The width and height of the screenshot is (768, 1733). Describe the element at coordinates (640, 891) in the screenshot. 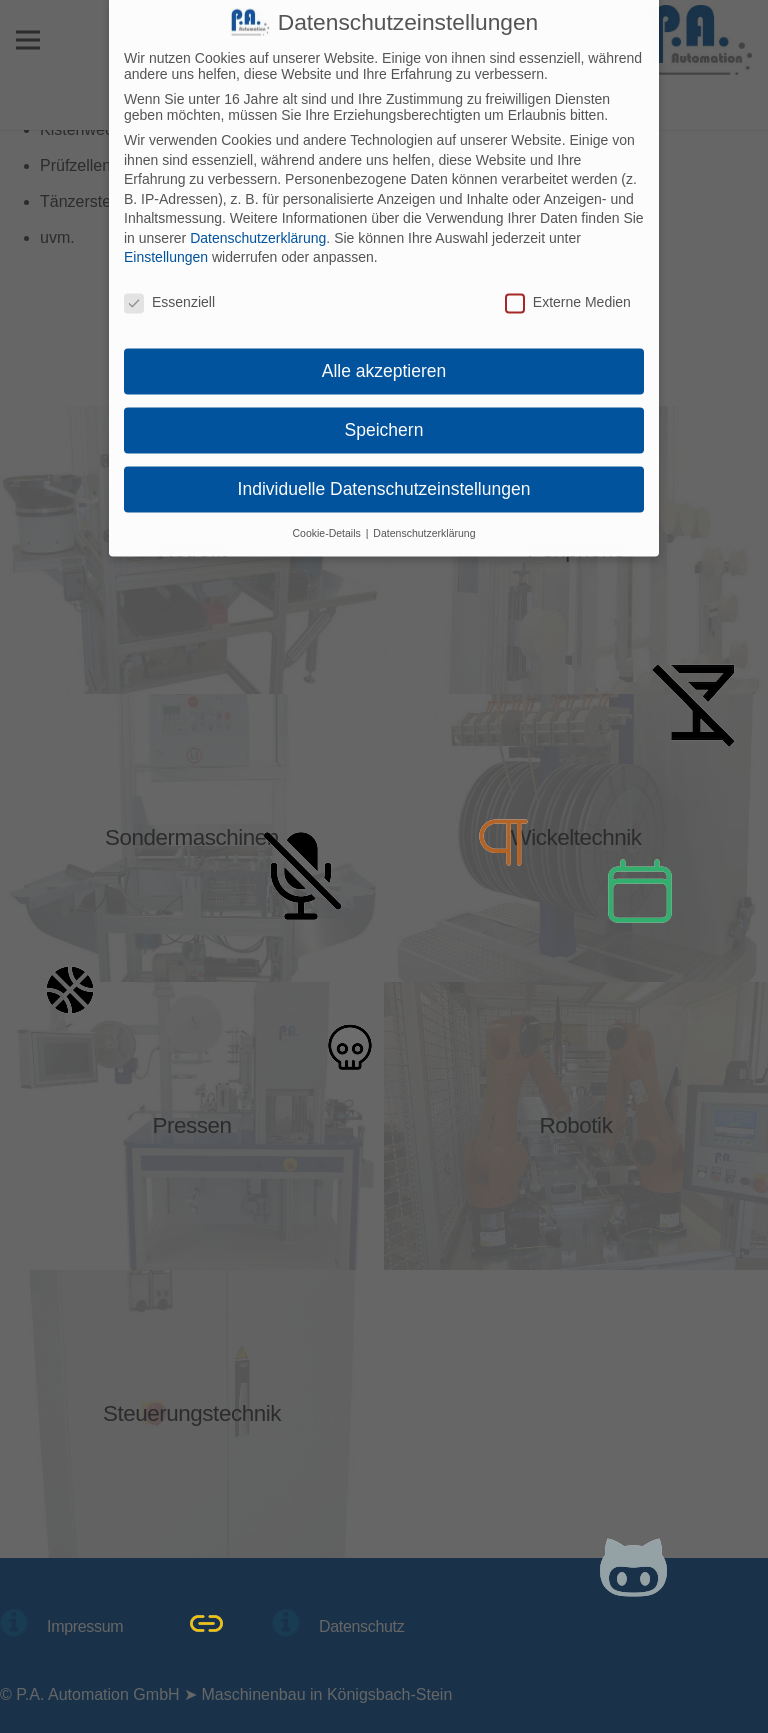

I see `view calendar or schedule` at that location.